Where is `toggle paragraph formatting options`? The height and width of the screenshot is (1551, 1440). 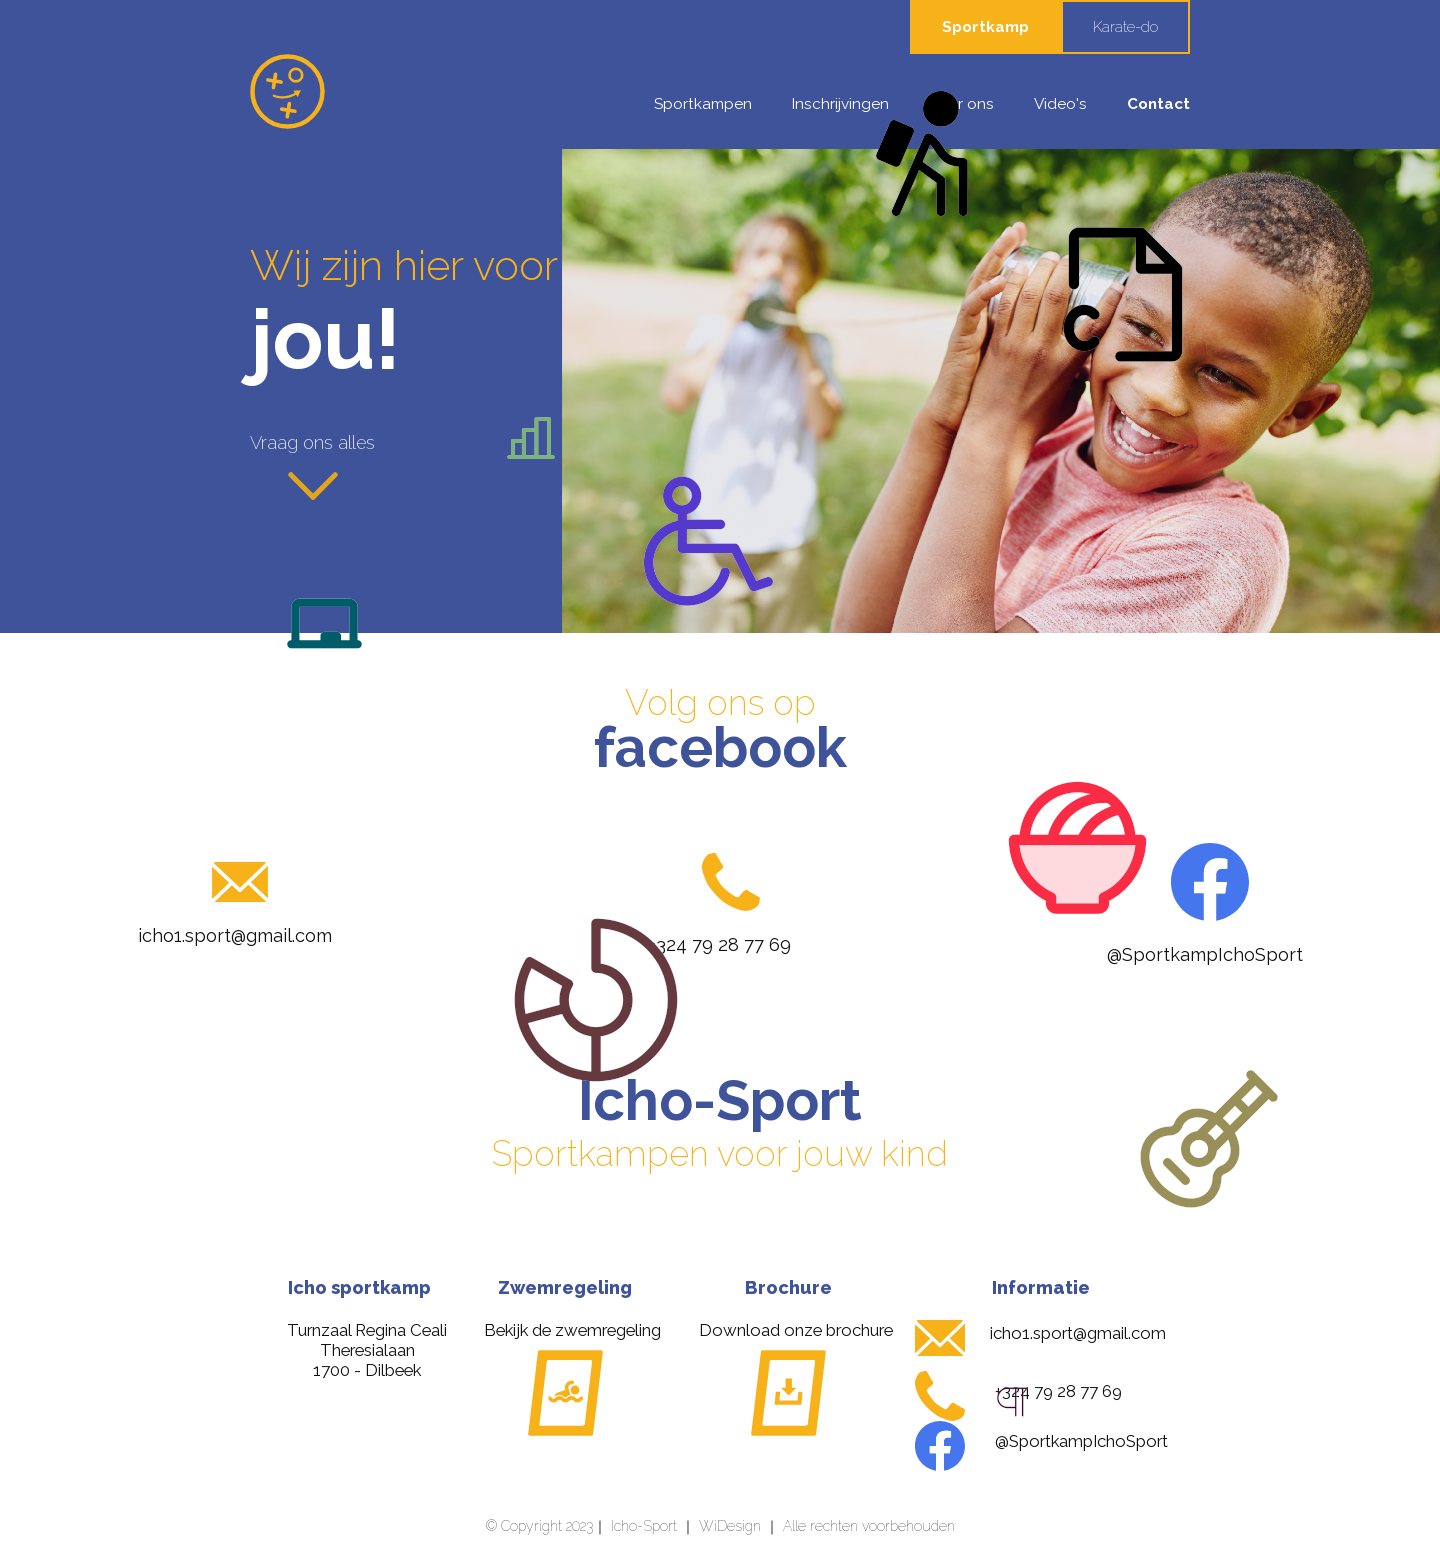
toggle paragraph formatting options is located at coordinates (1013, 1402).